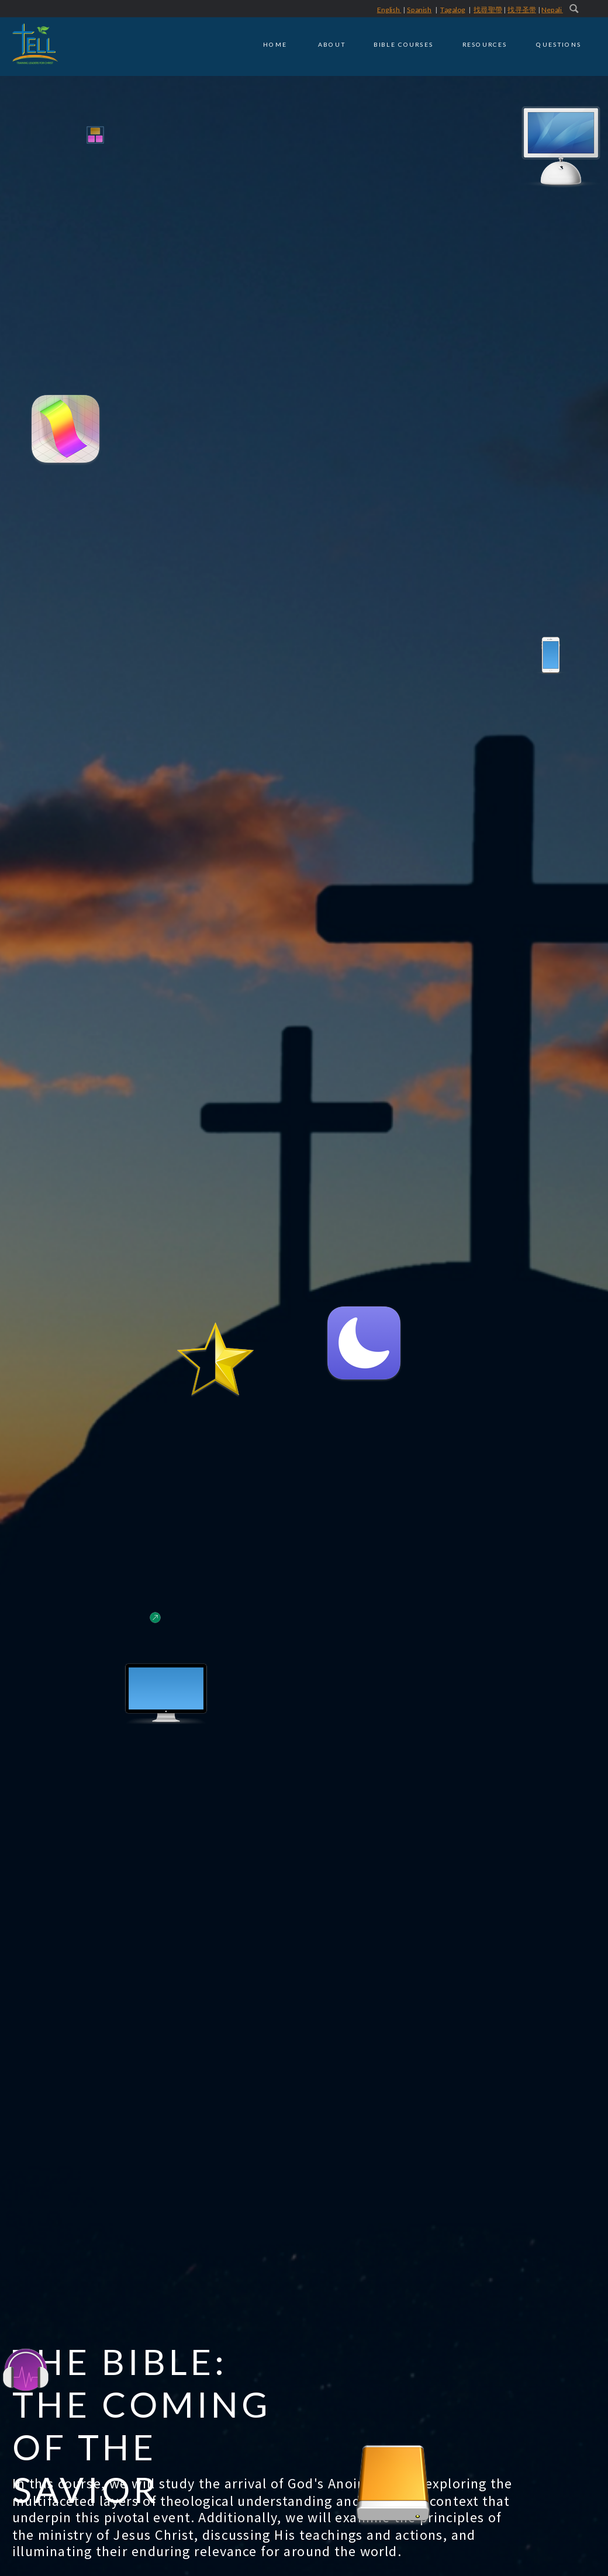 The height and width of the screenshot is (2576, 608). Describe the element at coordinates (26, 2370) in the screenshot. I see `audio output device connected` at that location.